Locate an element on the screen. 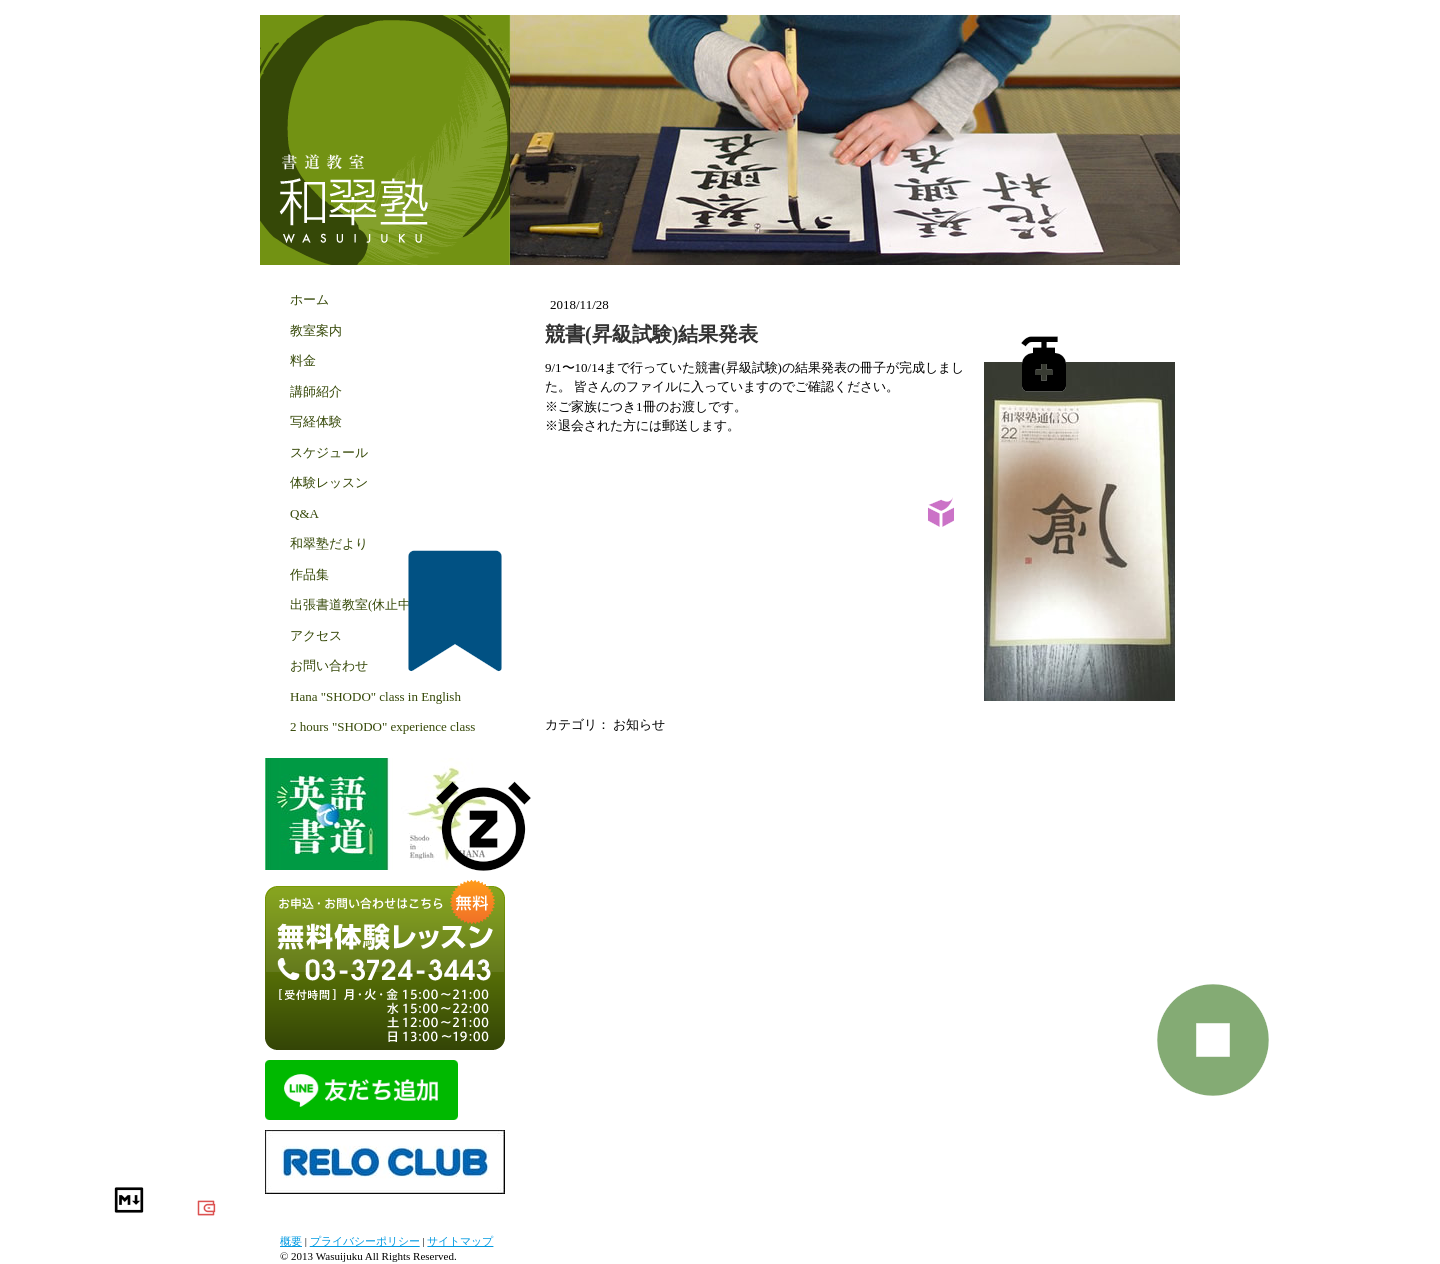  access your wallet or payment methods is located at coordinates (206, 1208).